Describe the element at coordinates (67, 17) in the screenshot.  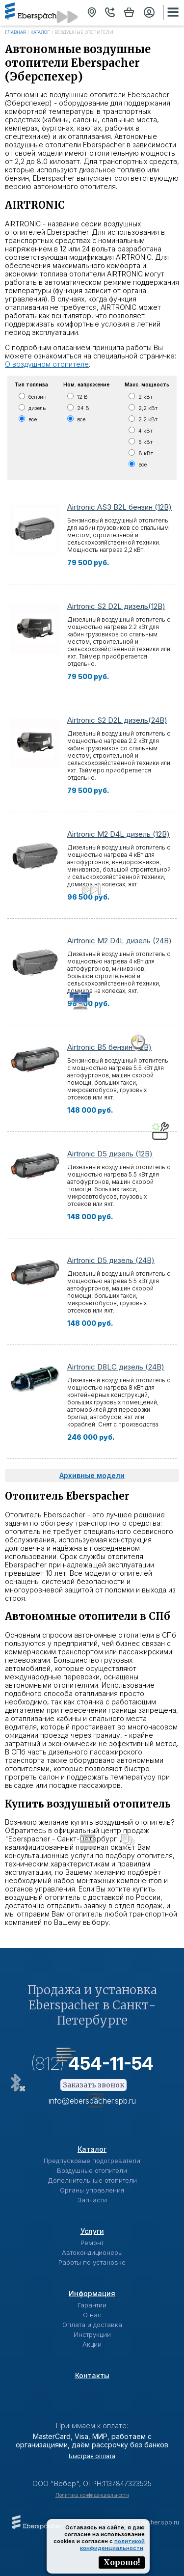
I see `fast forward media playback` at that location.